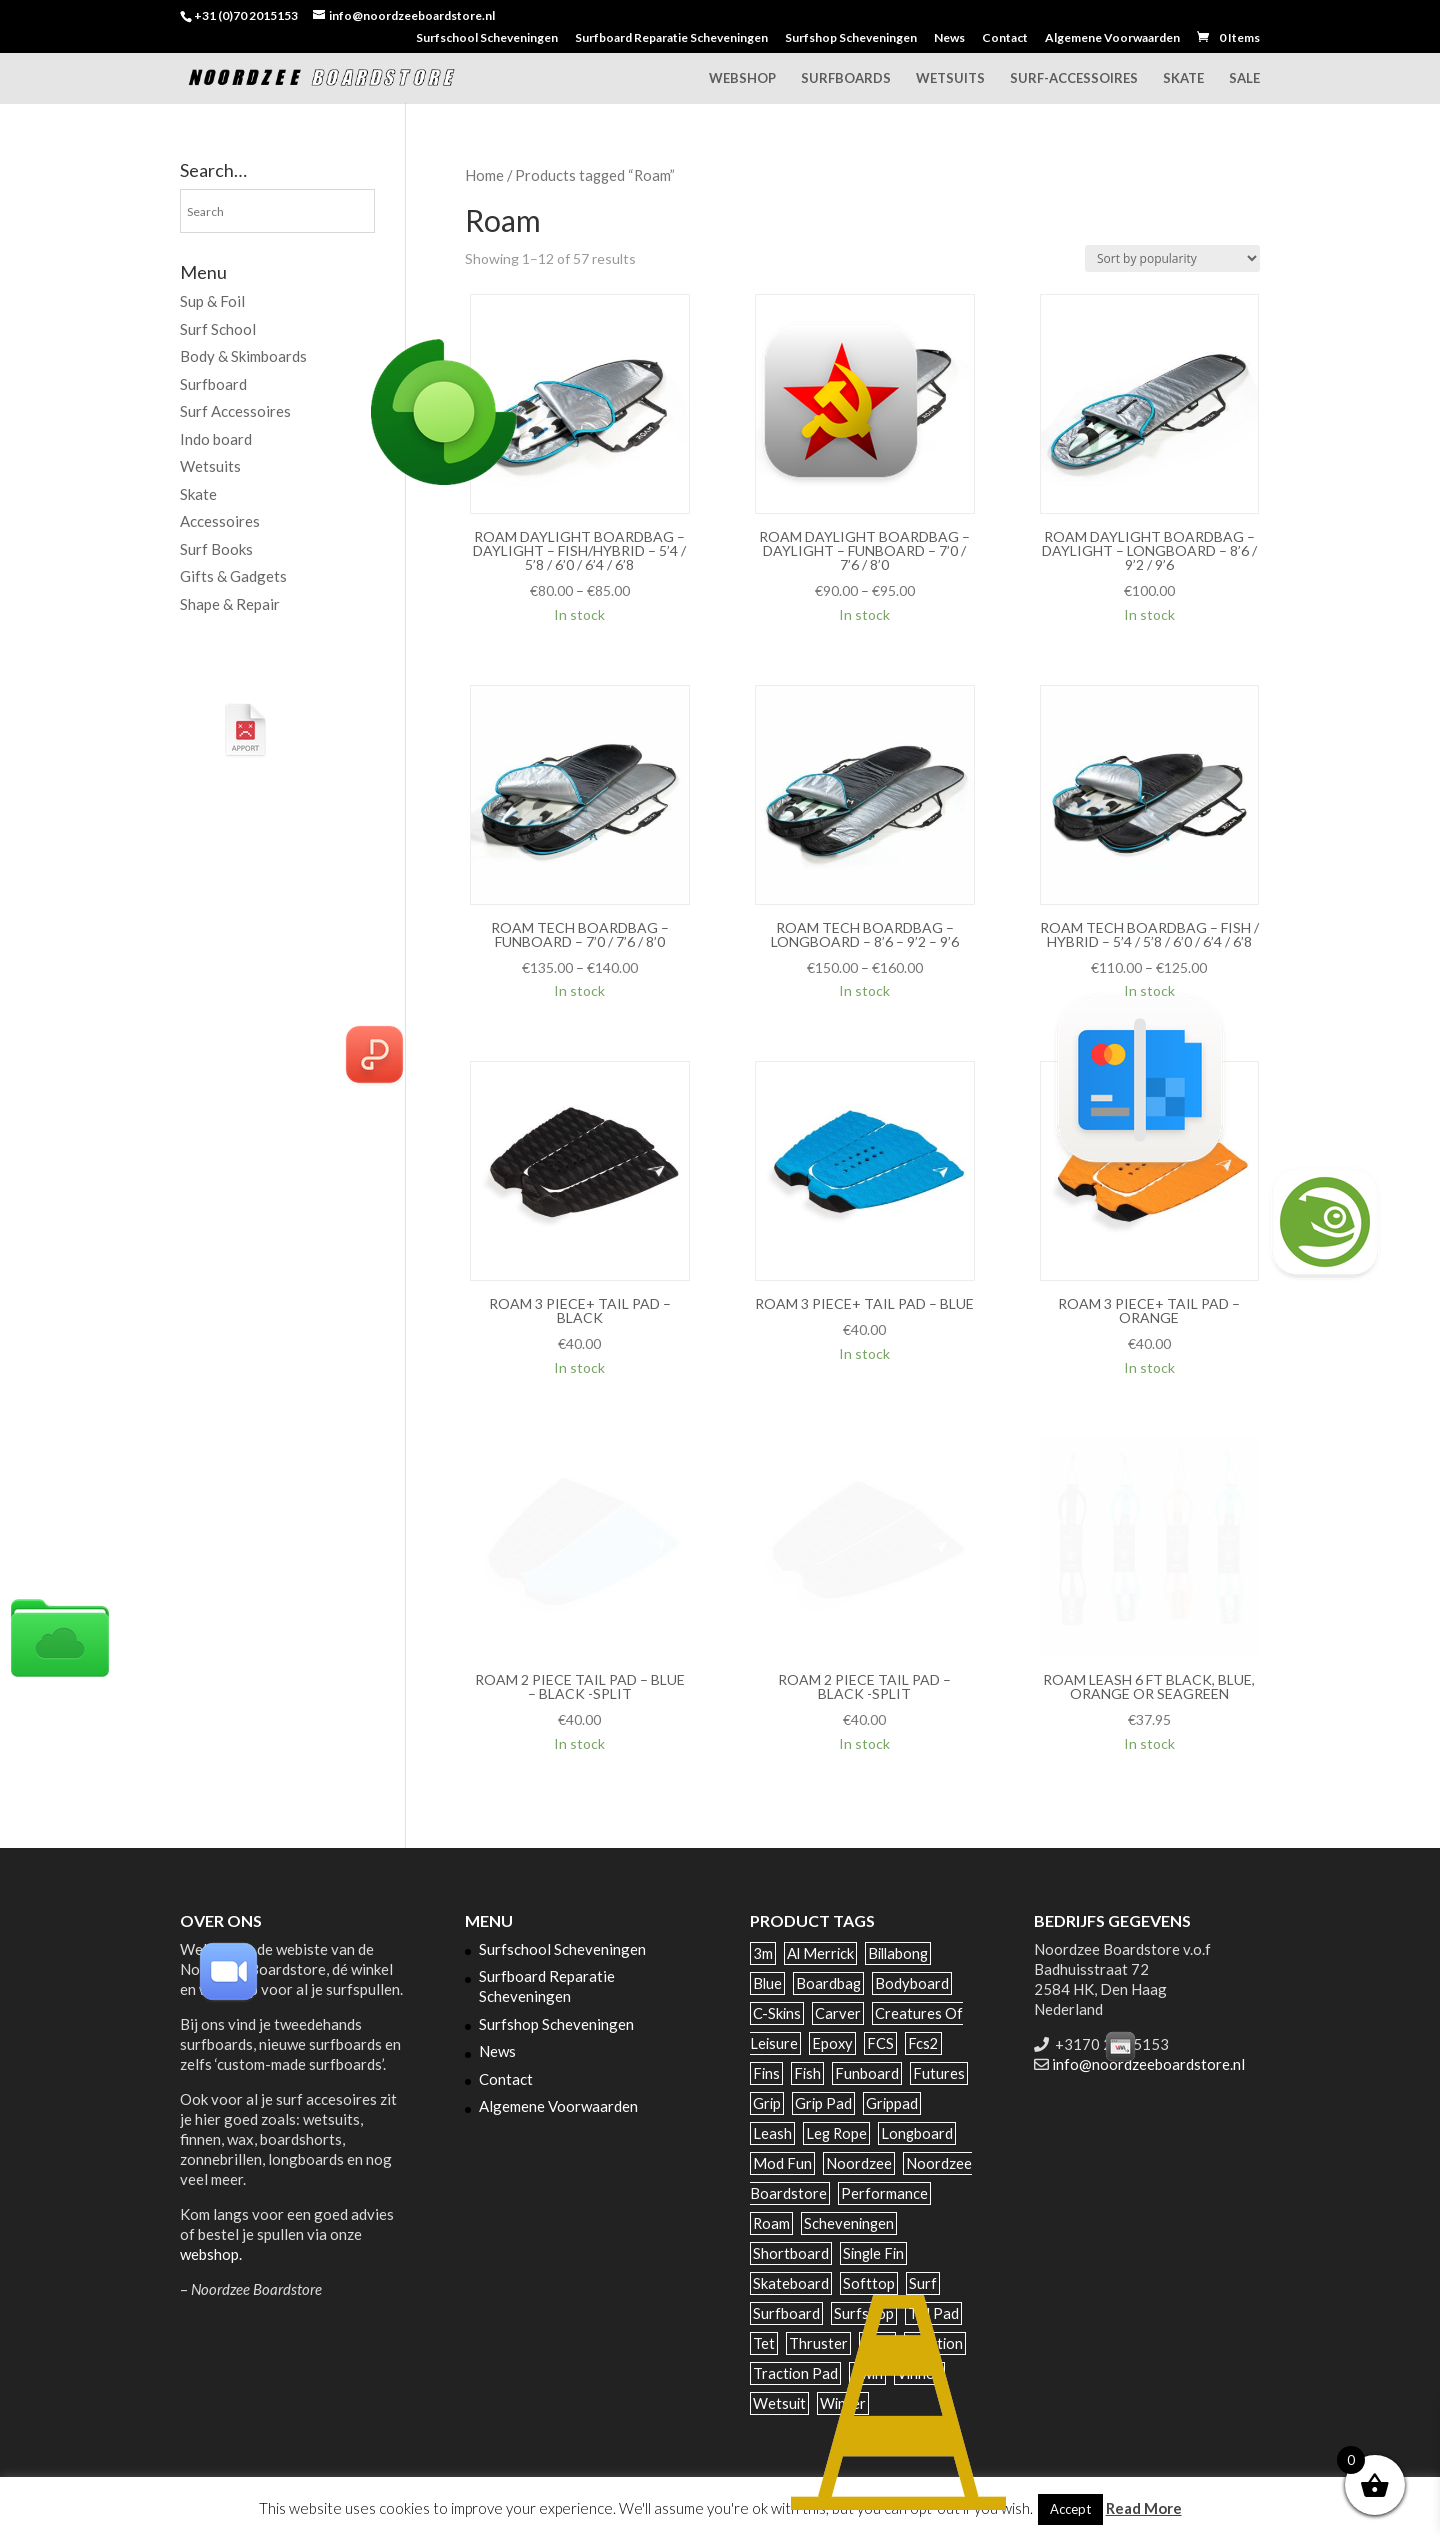 Image resolution: width=1440 pixels, height=2537 pixels. What do you see at coordinates (1120, 2046) in the screenshot?
I see `access virtual machine migration settings` at bounding box center [1120, 2046].